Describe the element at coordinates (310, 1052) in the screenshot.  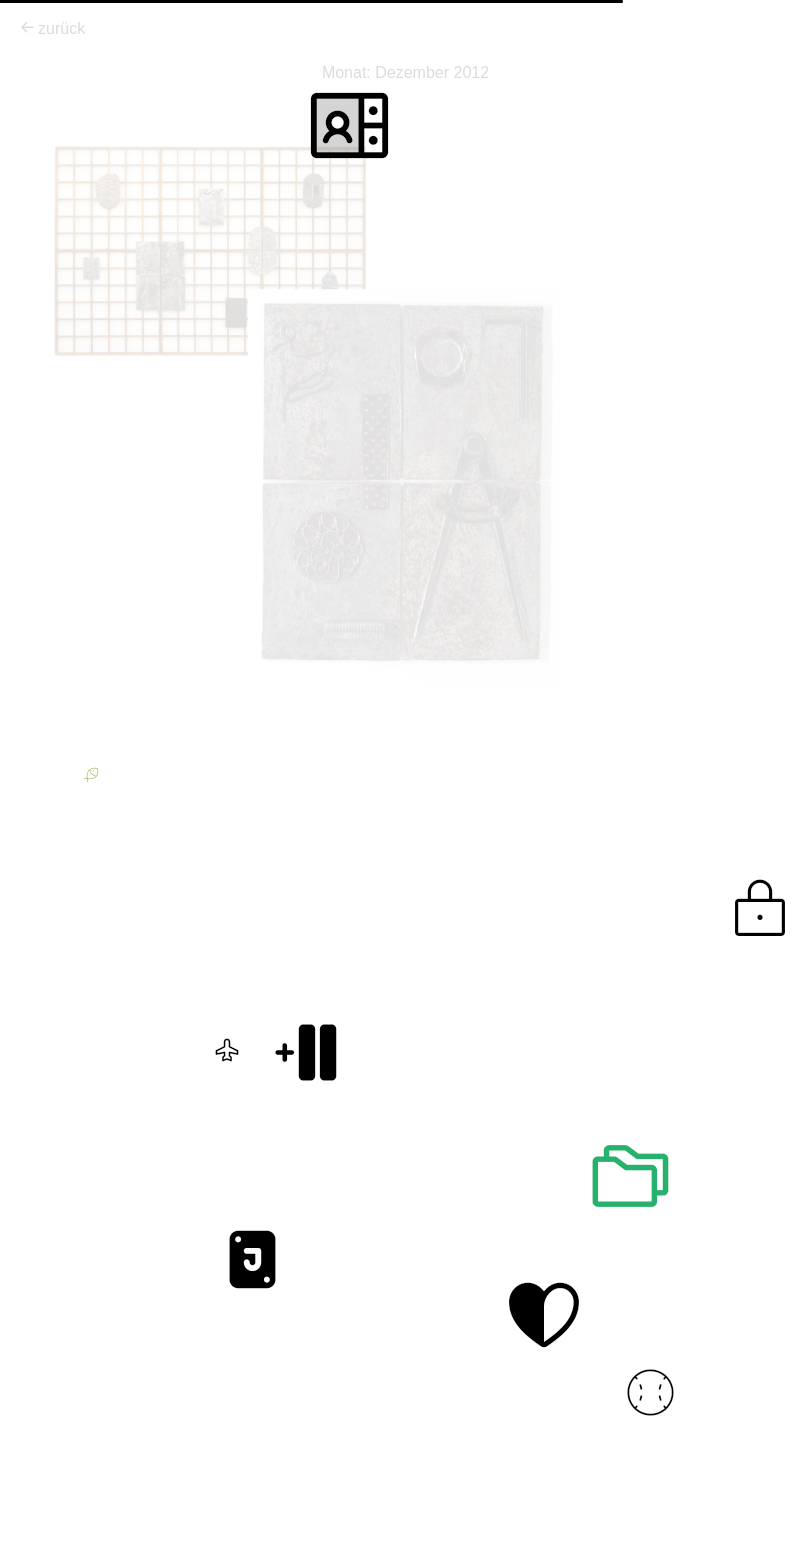
I see `add a new column to the left` at that location.